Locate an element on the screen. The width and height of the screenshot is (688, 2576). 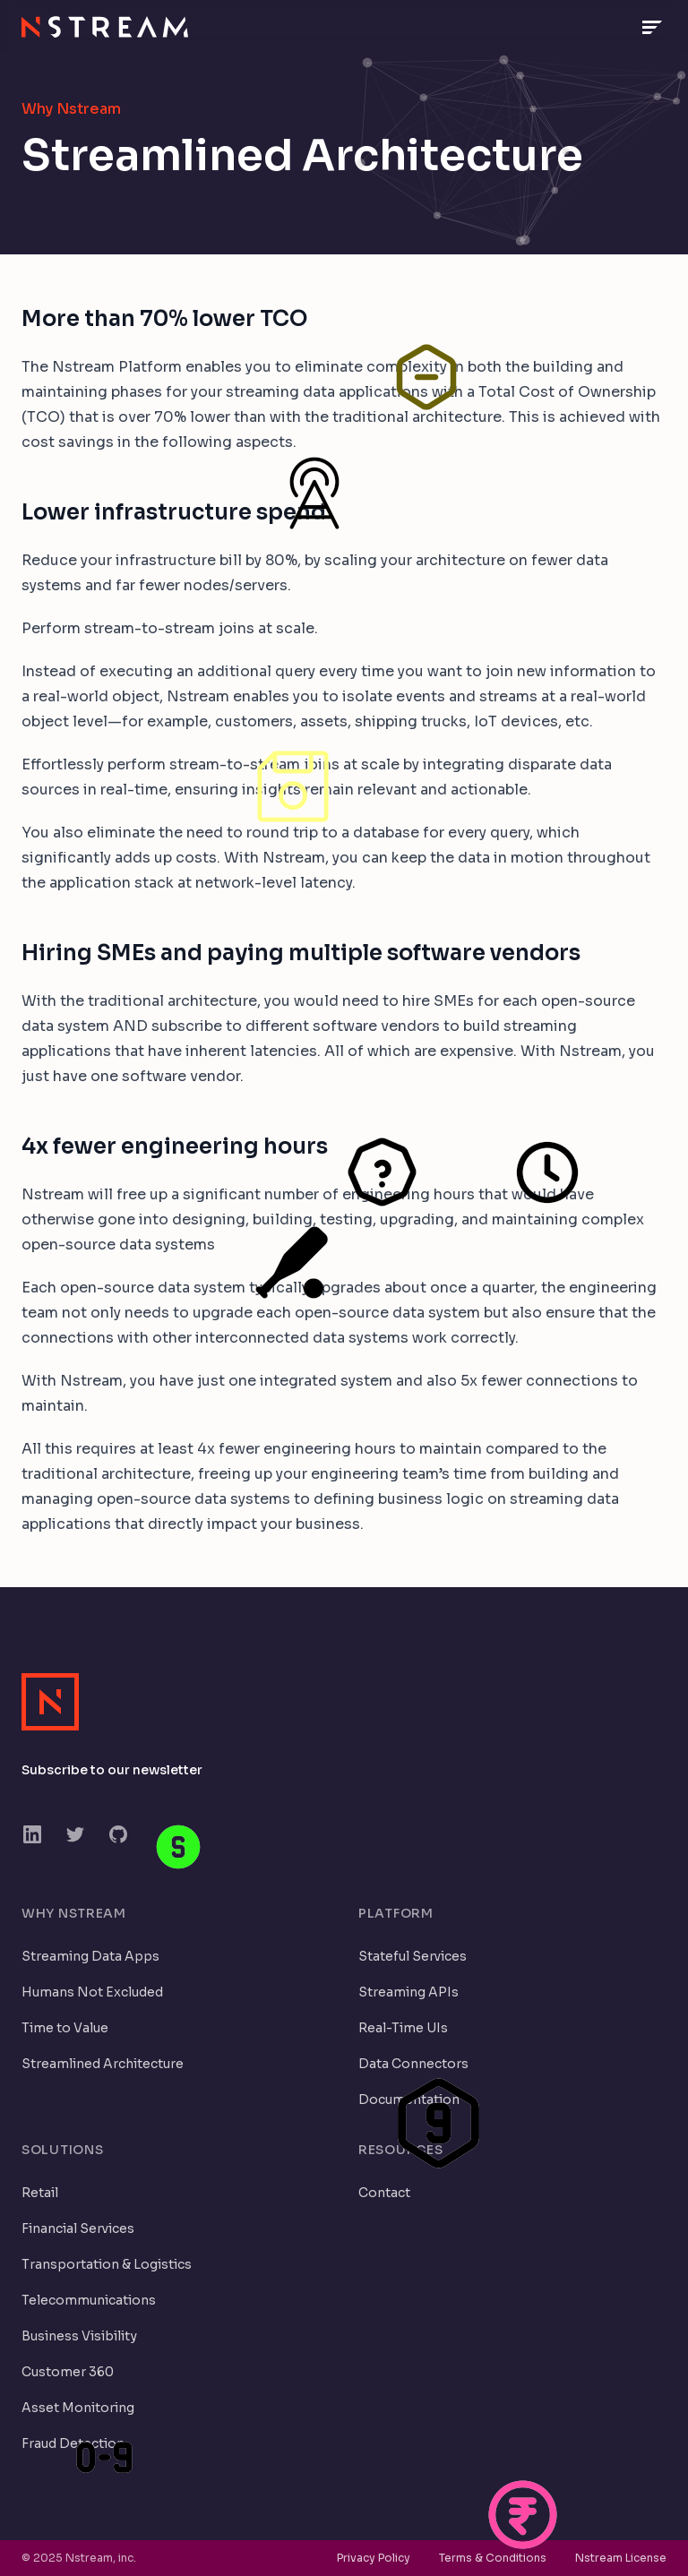
sort items in ascending numerical order is located at coordinates (104, 2457).